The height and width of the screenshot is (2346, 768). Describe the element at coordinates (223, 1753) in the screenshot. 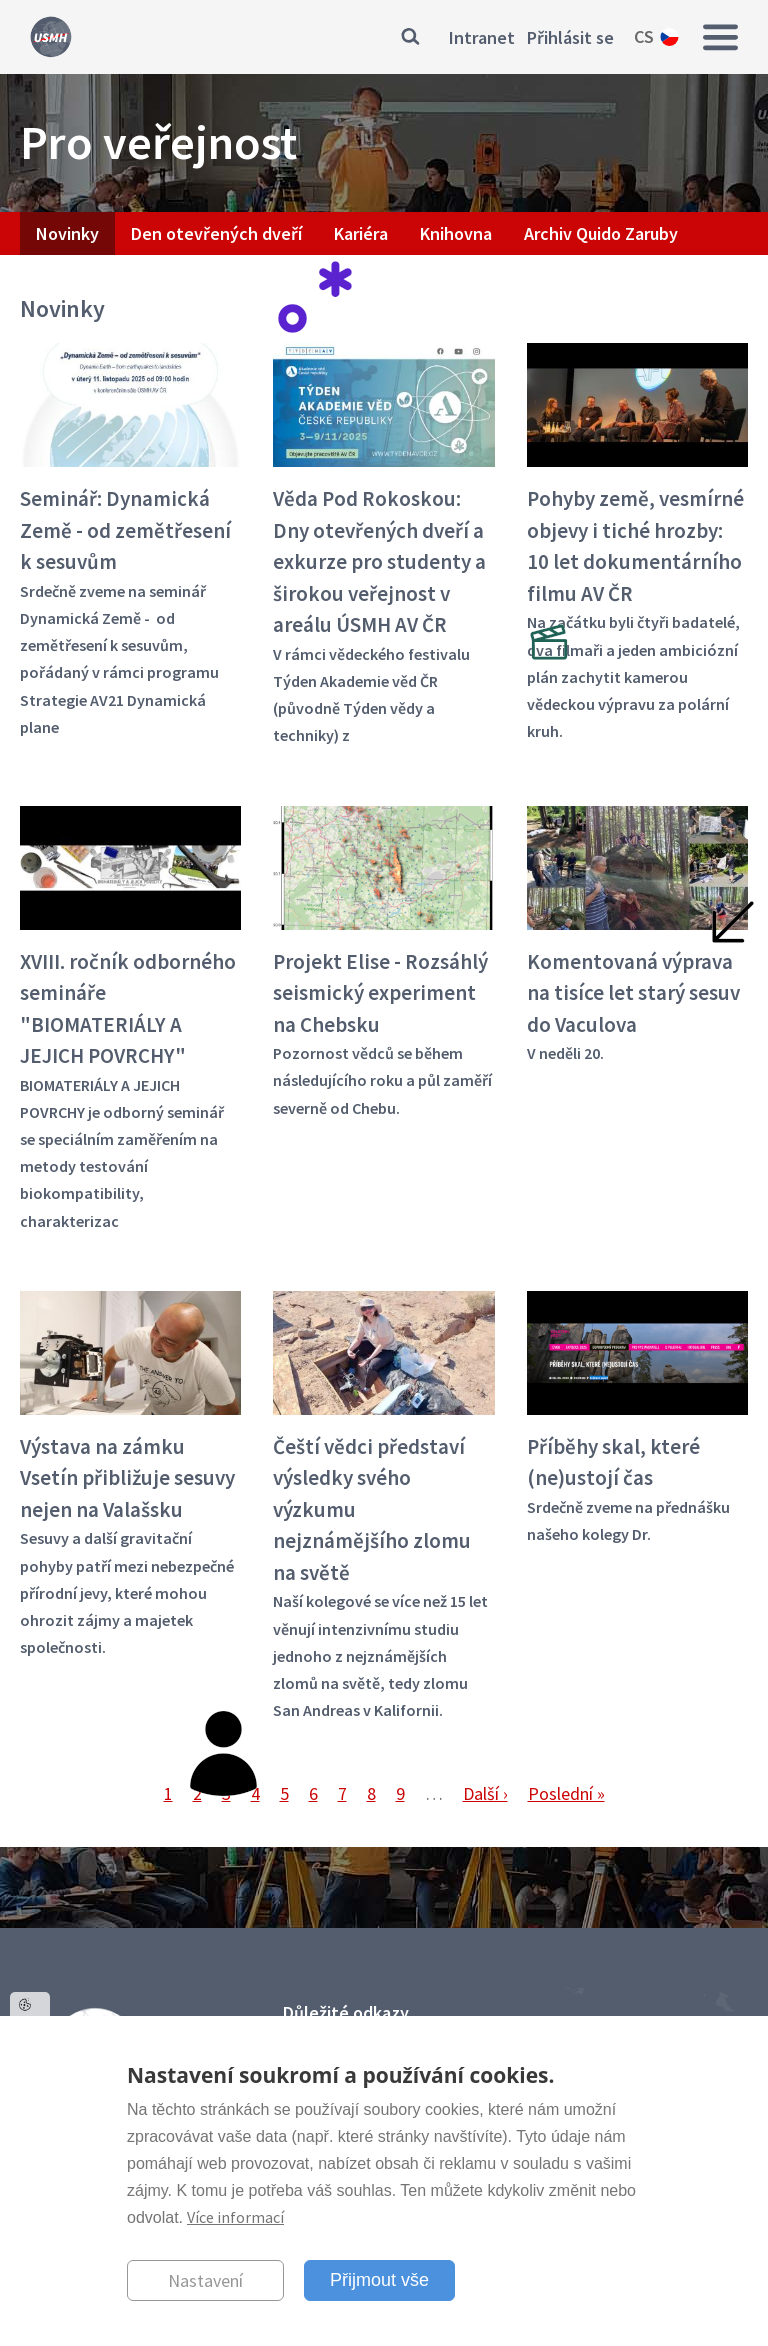

I see `view your profile` at that location.